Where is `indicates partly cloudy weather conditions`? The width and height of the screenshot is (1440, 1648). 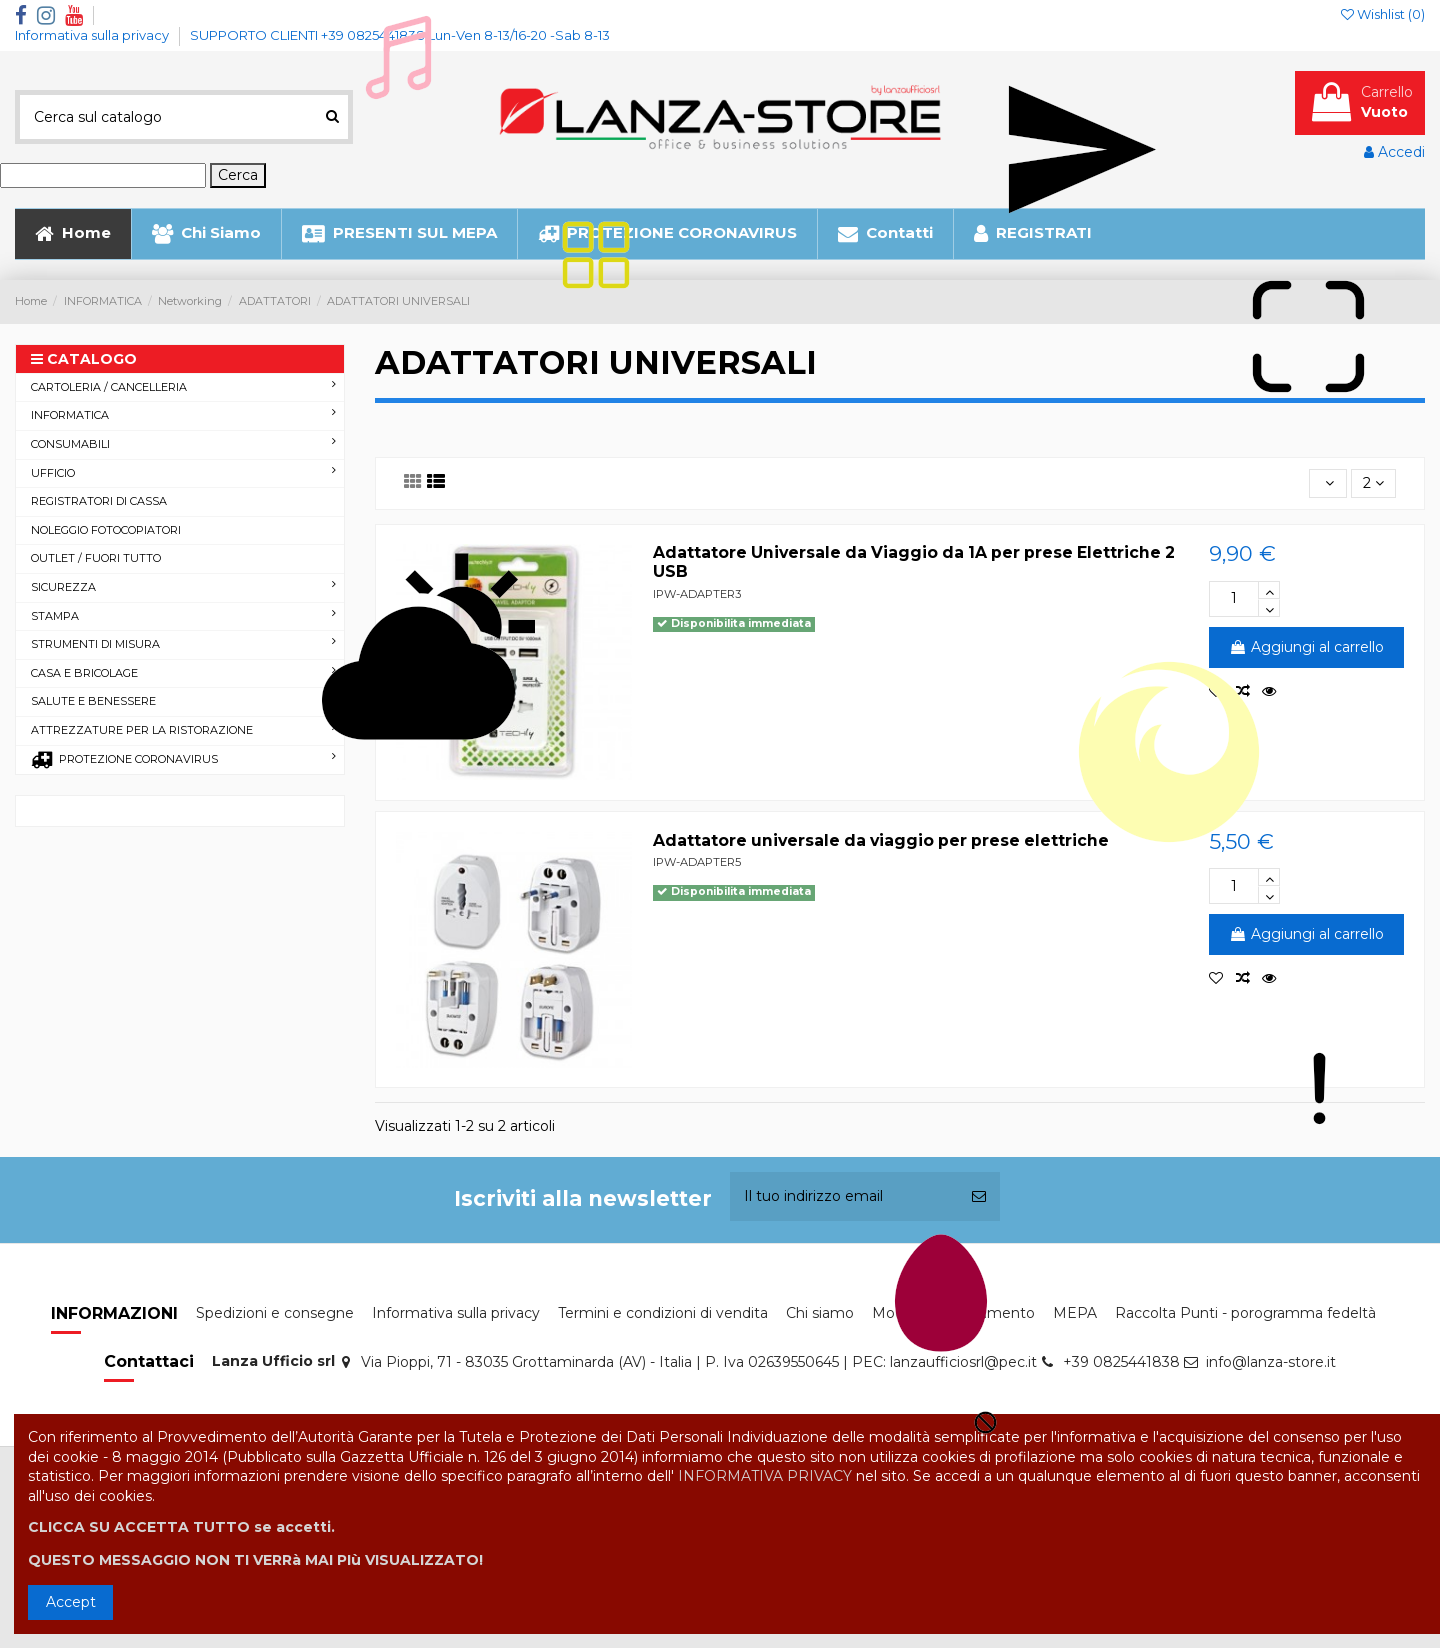
indicates partly cloudy weather conditions is located at coordinates (428, 646).